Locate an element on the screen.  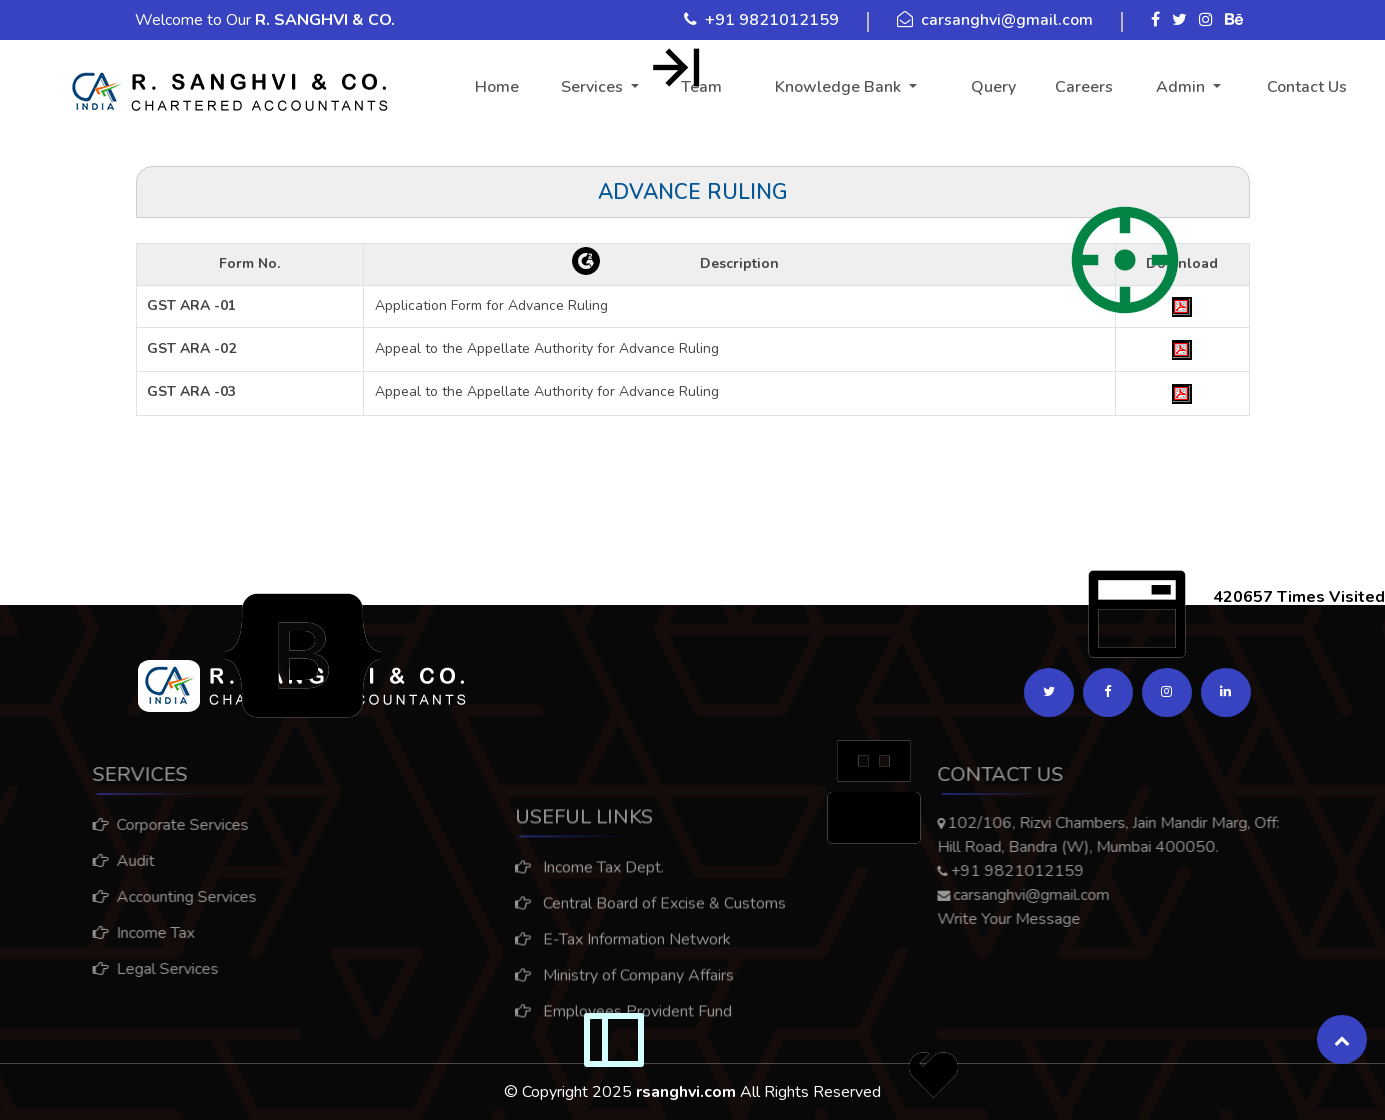
open a new browser window is located at coordinates (1137, 614).